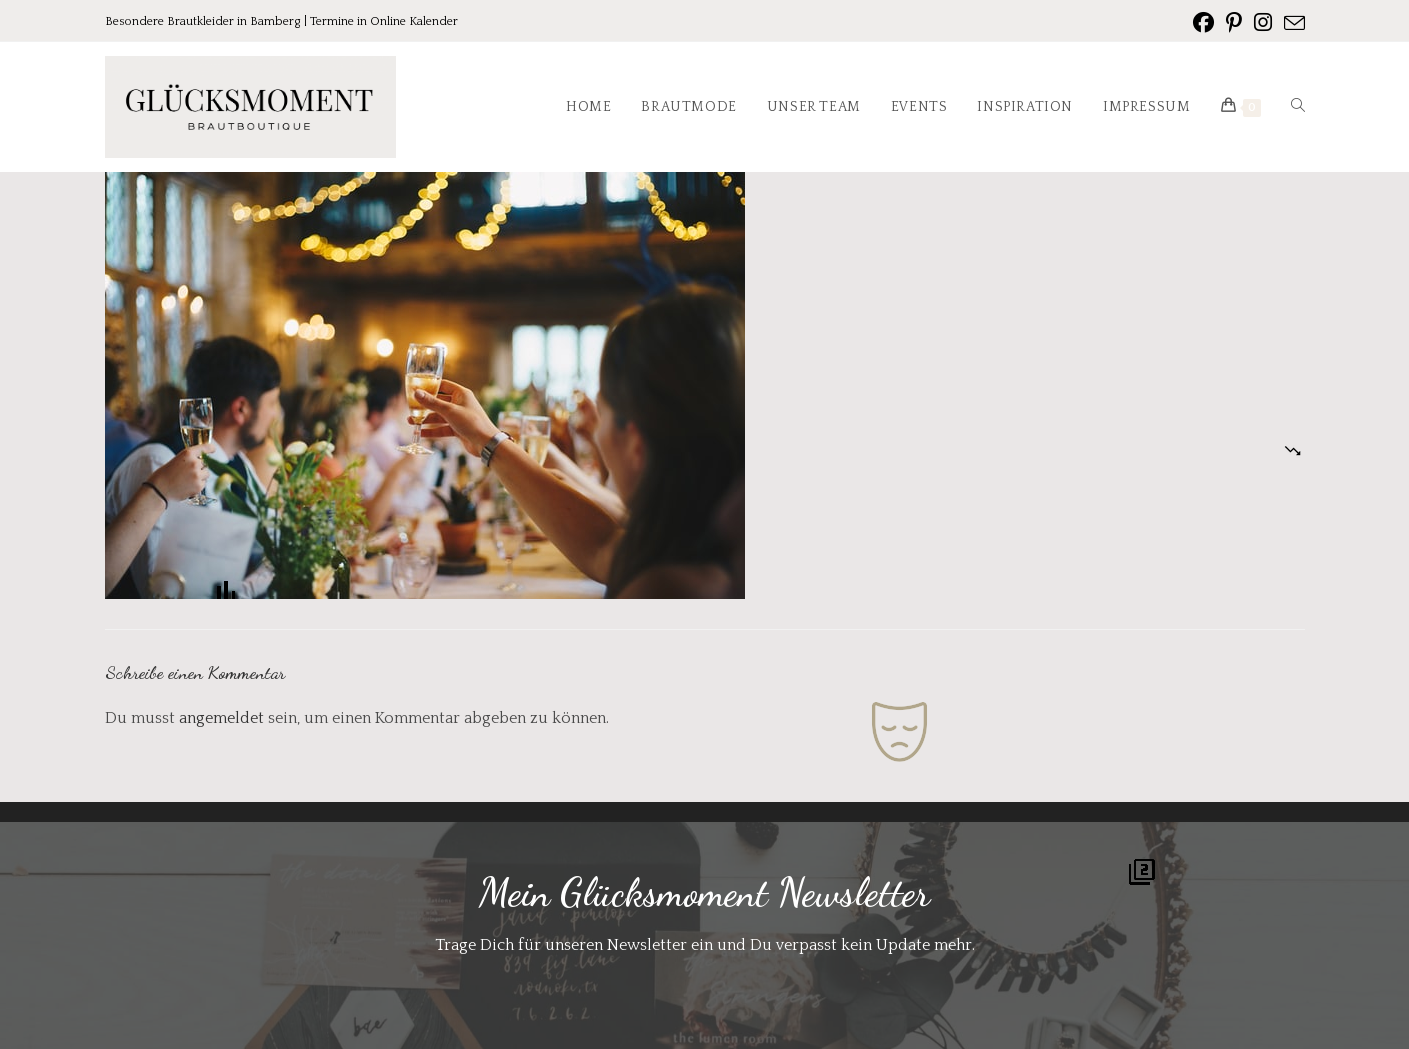 The image size is (1409, 1049). I want to click on select sad or tragedy theater mask, so click(899, 729).